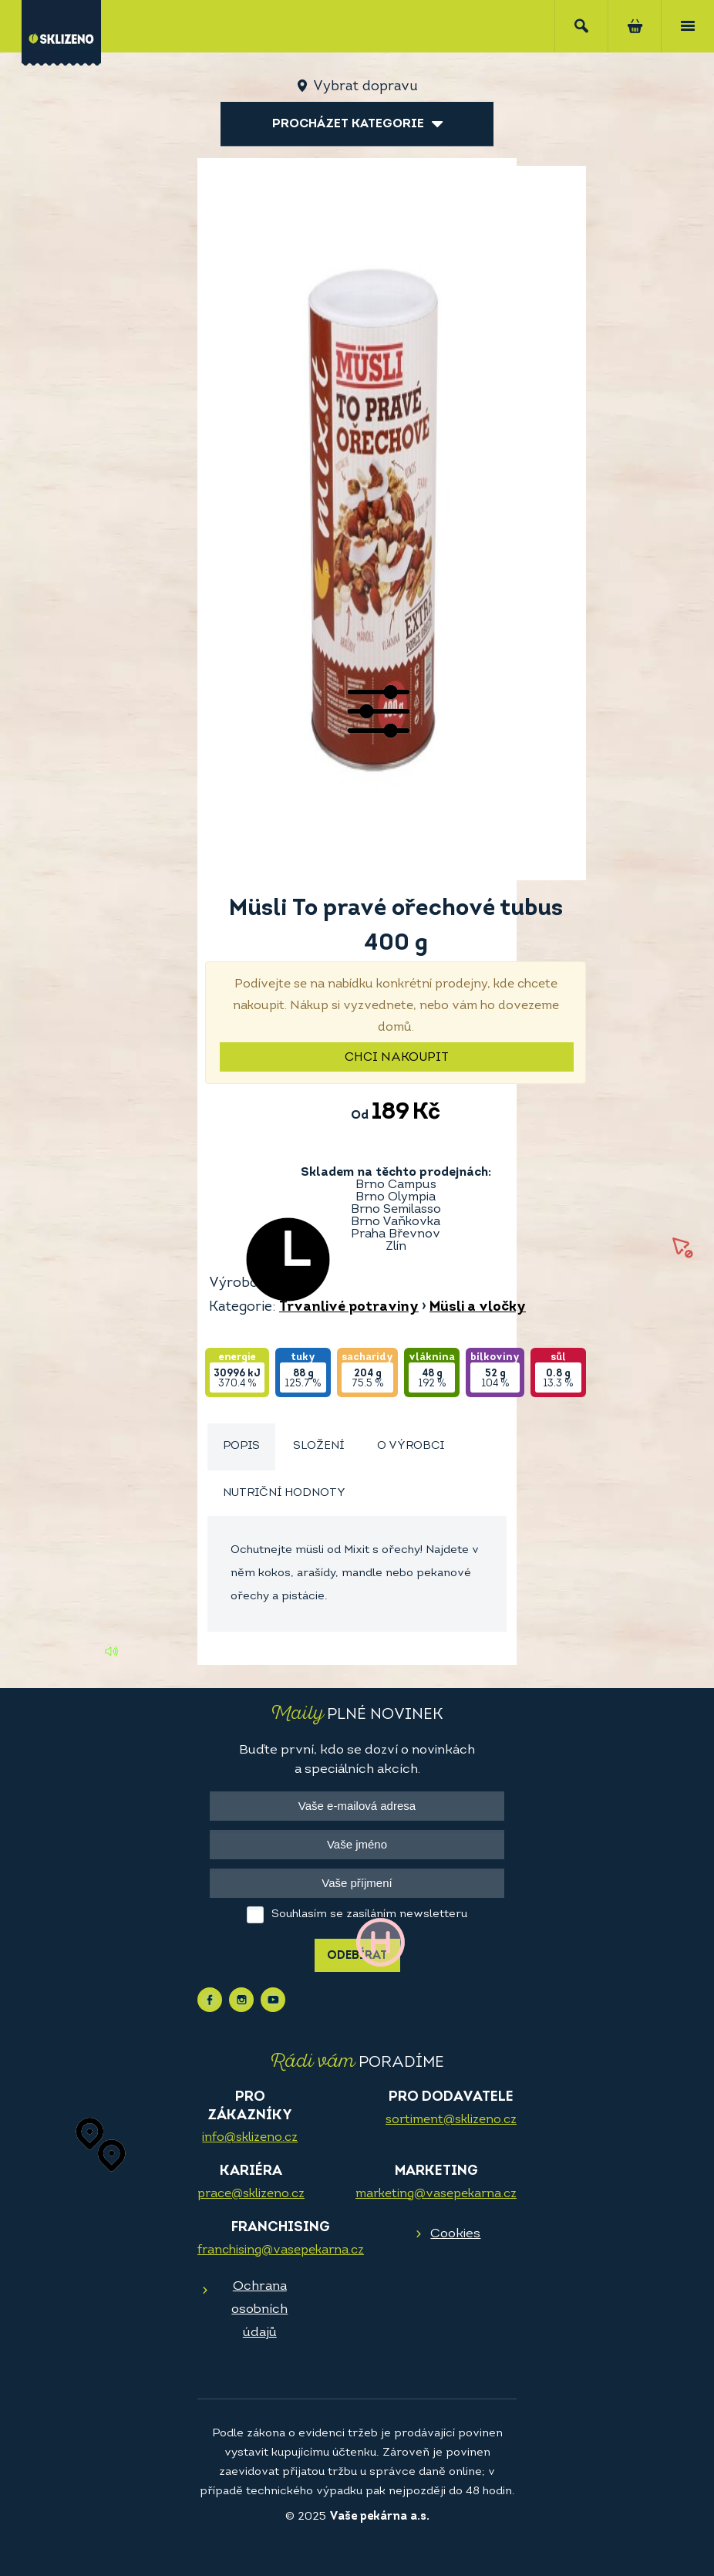  Describe the element at coordinates (288, 1259) in the screenshot. I see `view time or clock settings` at that location.